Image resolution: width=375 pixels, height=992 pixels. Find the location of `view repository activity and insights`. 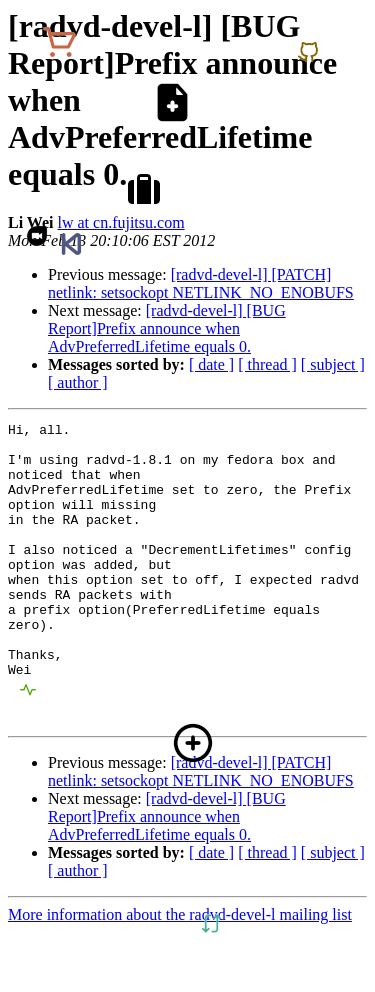

view repository activity and insights is located at coordinates (28, 690).